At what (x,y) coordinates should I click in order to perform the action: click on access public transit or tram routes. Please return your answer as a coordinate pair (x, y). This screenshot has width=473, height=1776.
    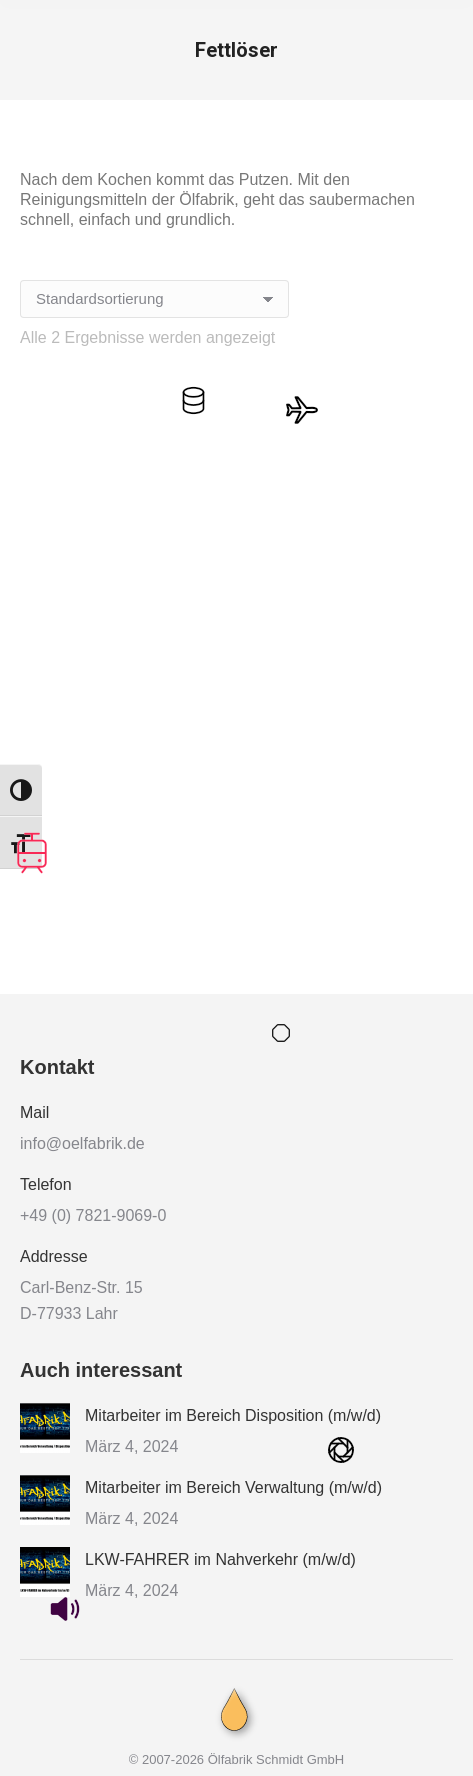
    Looking at the image, I should click on (32, 853).